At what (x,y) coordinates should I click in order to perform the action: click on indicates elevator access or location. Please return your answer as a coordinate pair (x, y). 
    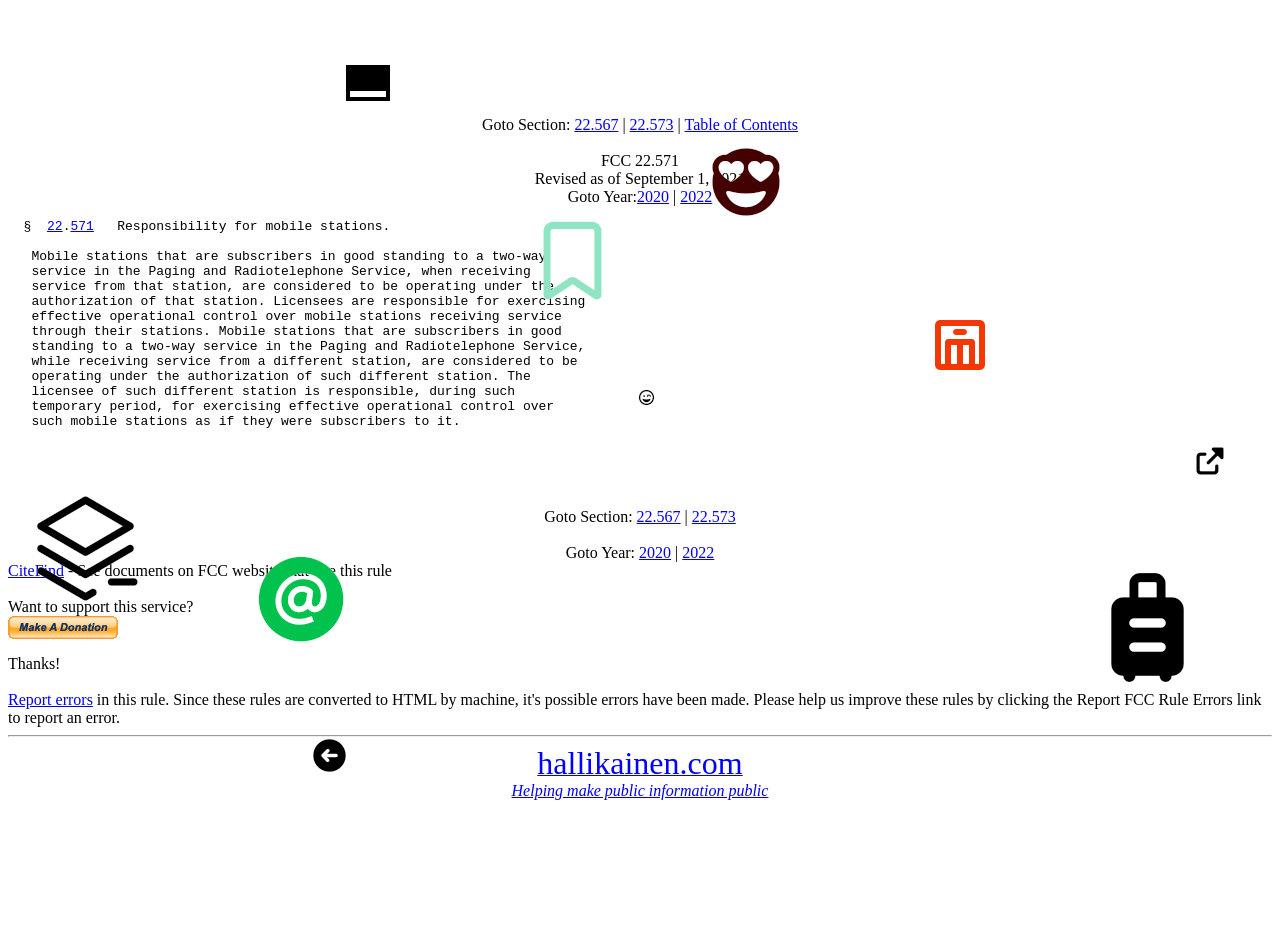
    Looking at the image, I should click on (960, 345).